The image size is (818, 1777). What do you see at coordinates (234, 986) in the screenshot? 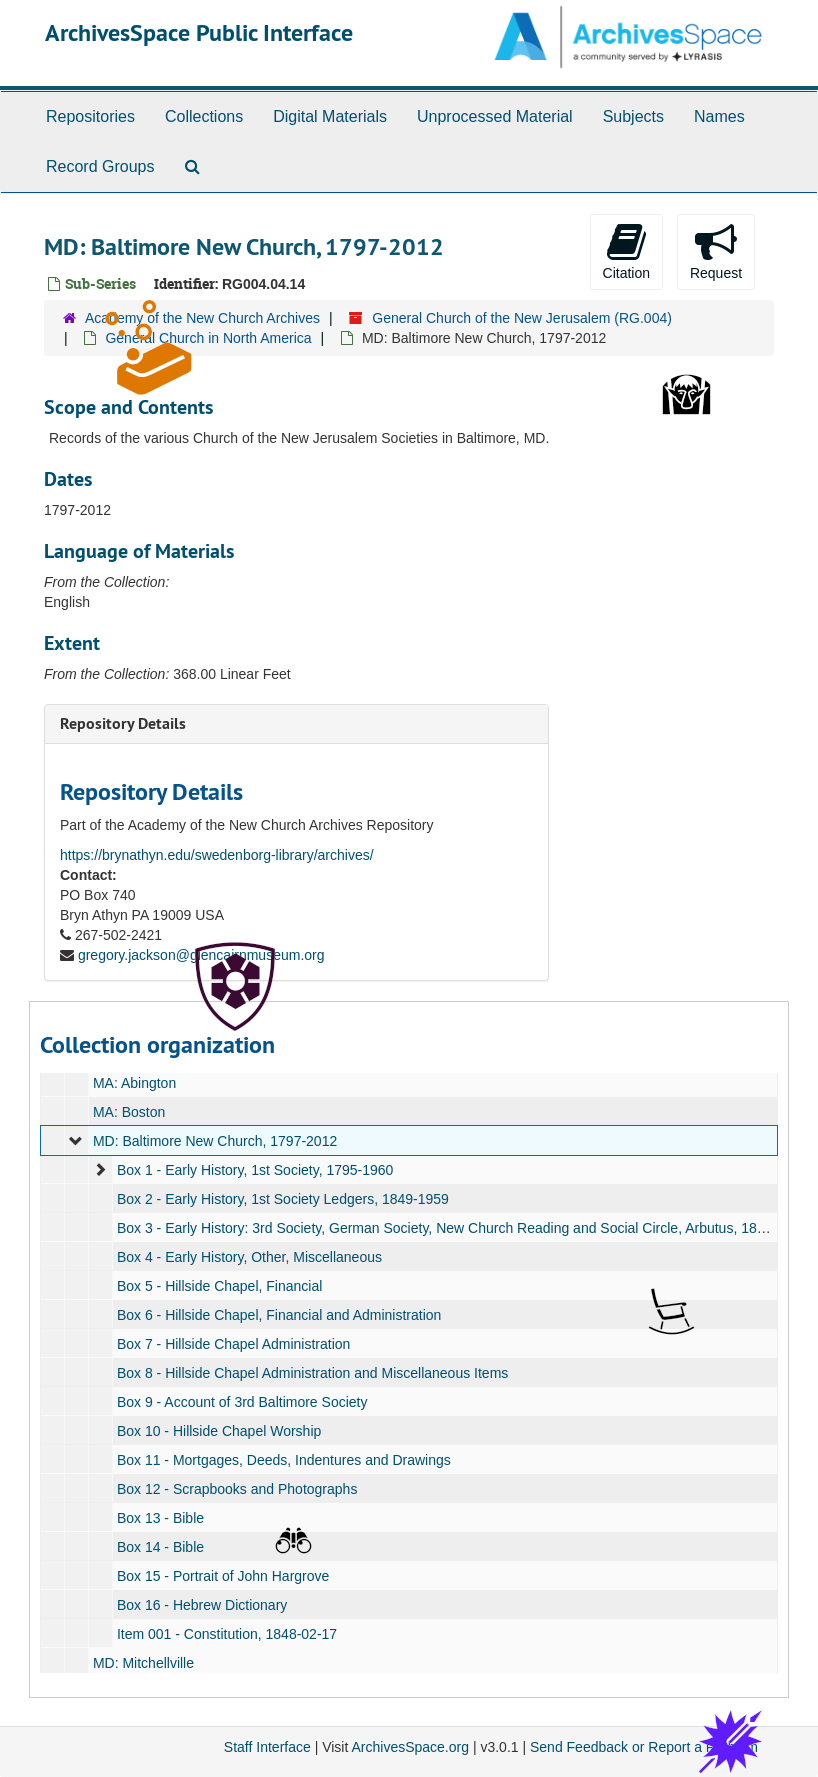
I see `activate ice or frost defense ability` at bounding box center [234, 986].